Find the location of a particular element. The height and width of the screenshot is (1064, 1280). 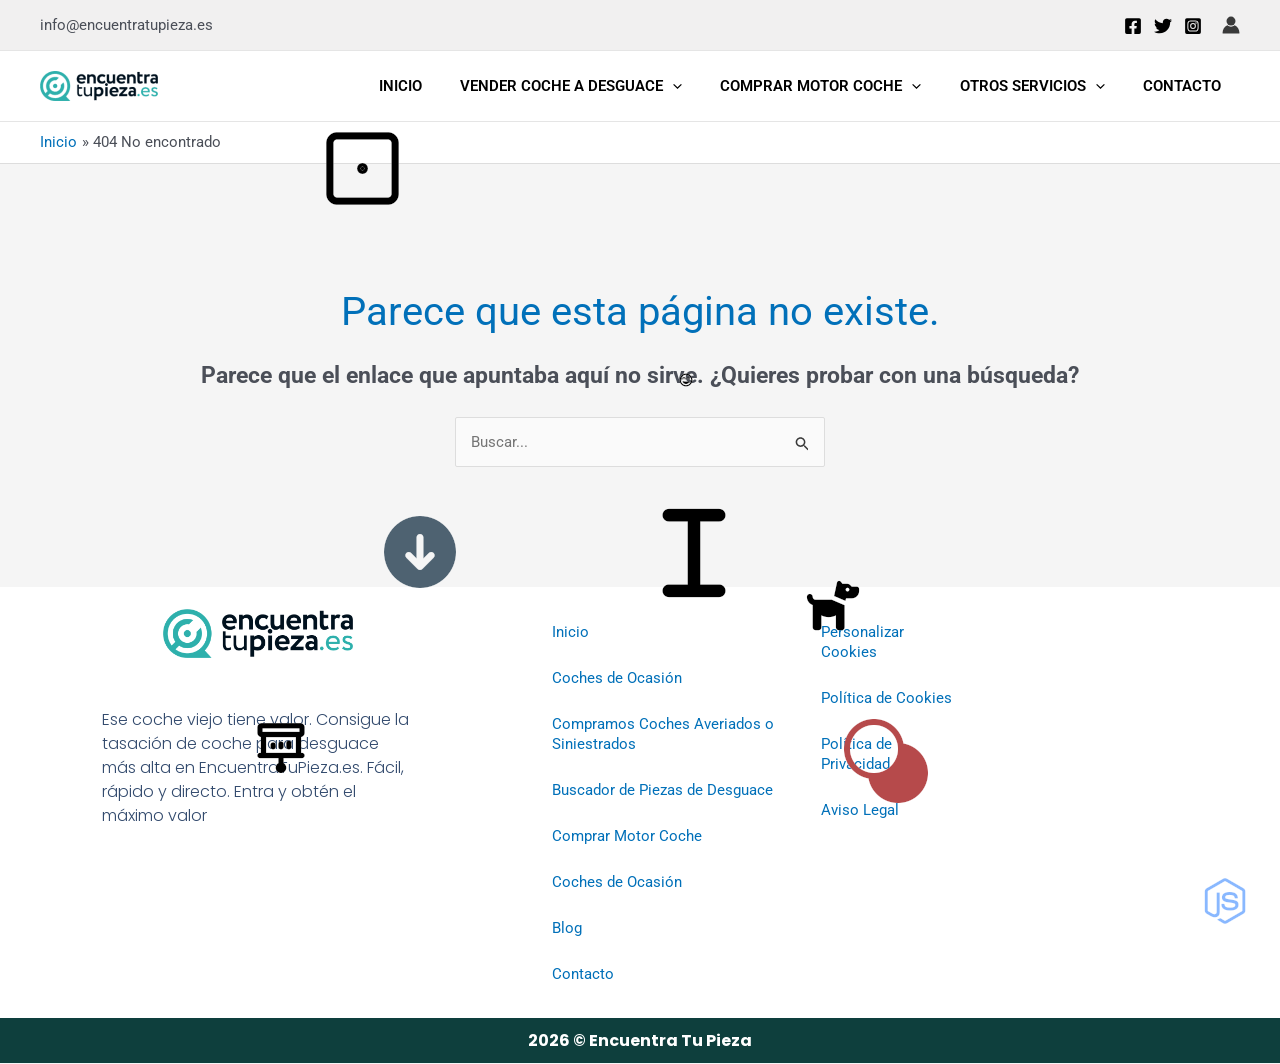

Node.js logo is located at coordinates (1225, 901).